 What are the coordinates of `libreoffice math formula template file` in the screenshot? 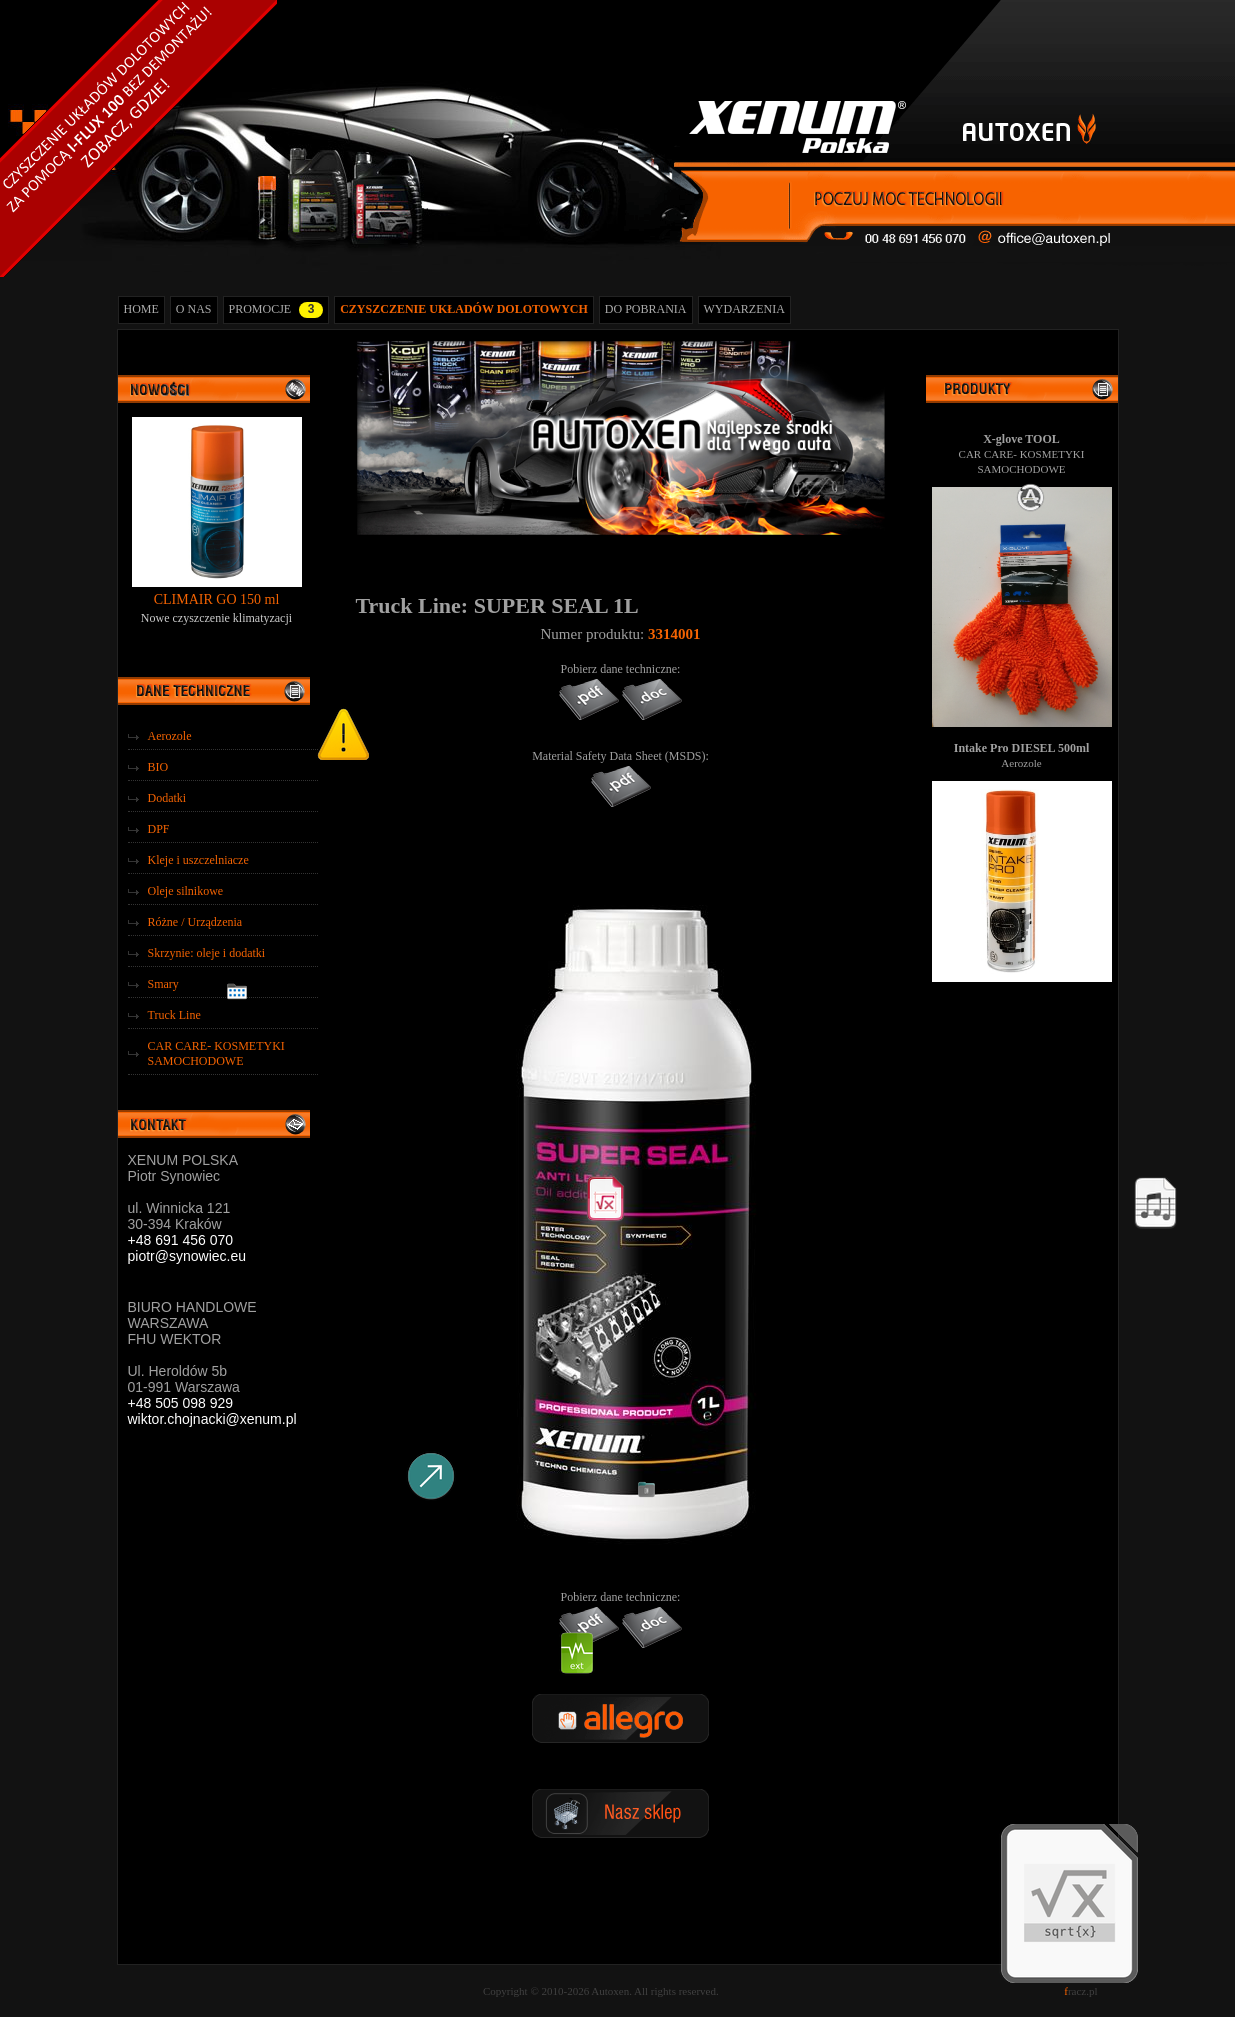 It's located at (605, 1198).